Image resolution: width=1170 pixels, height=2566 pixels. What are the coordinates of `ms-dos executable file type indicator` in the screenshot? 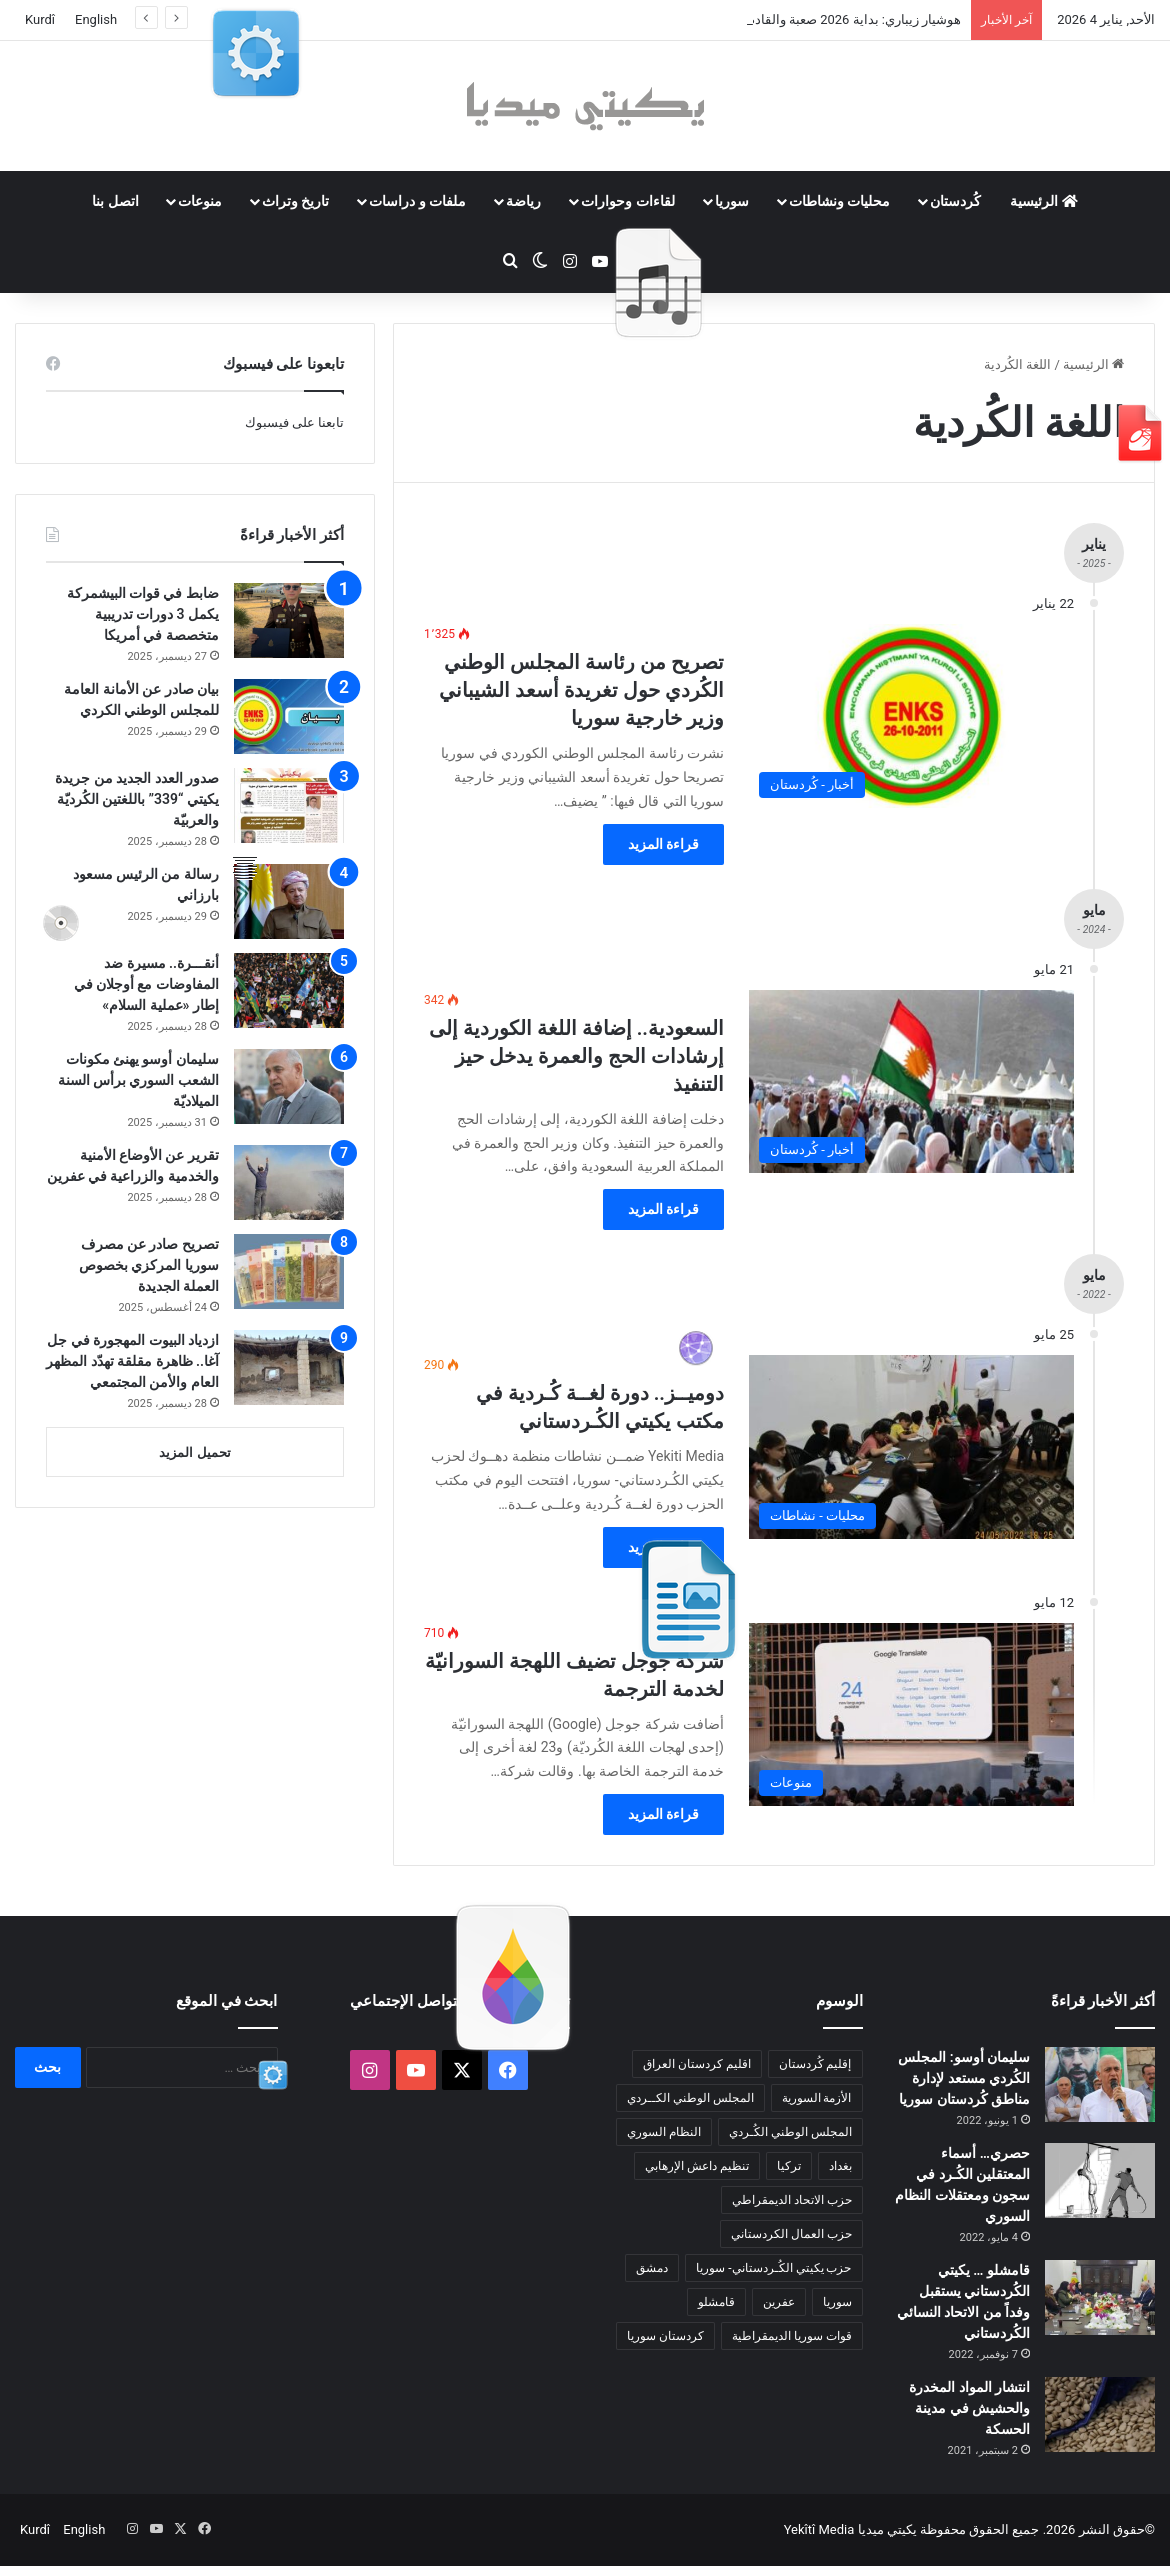 It's located at (273, 2075).